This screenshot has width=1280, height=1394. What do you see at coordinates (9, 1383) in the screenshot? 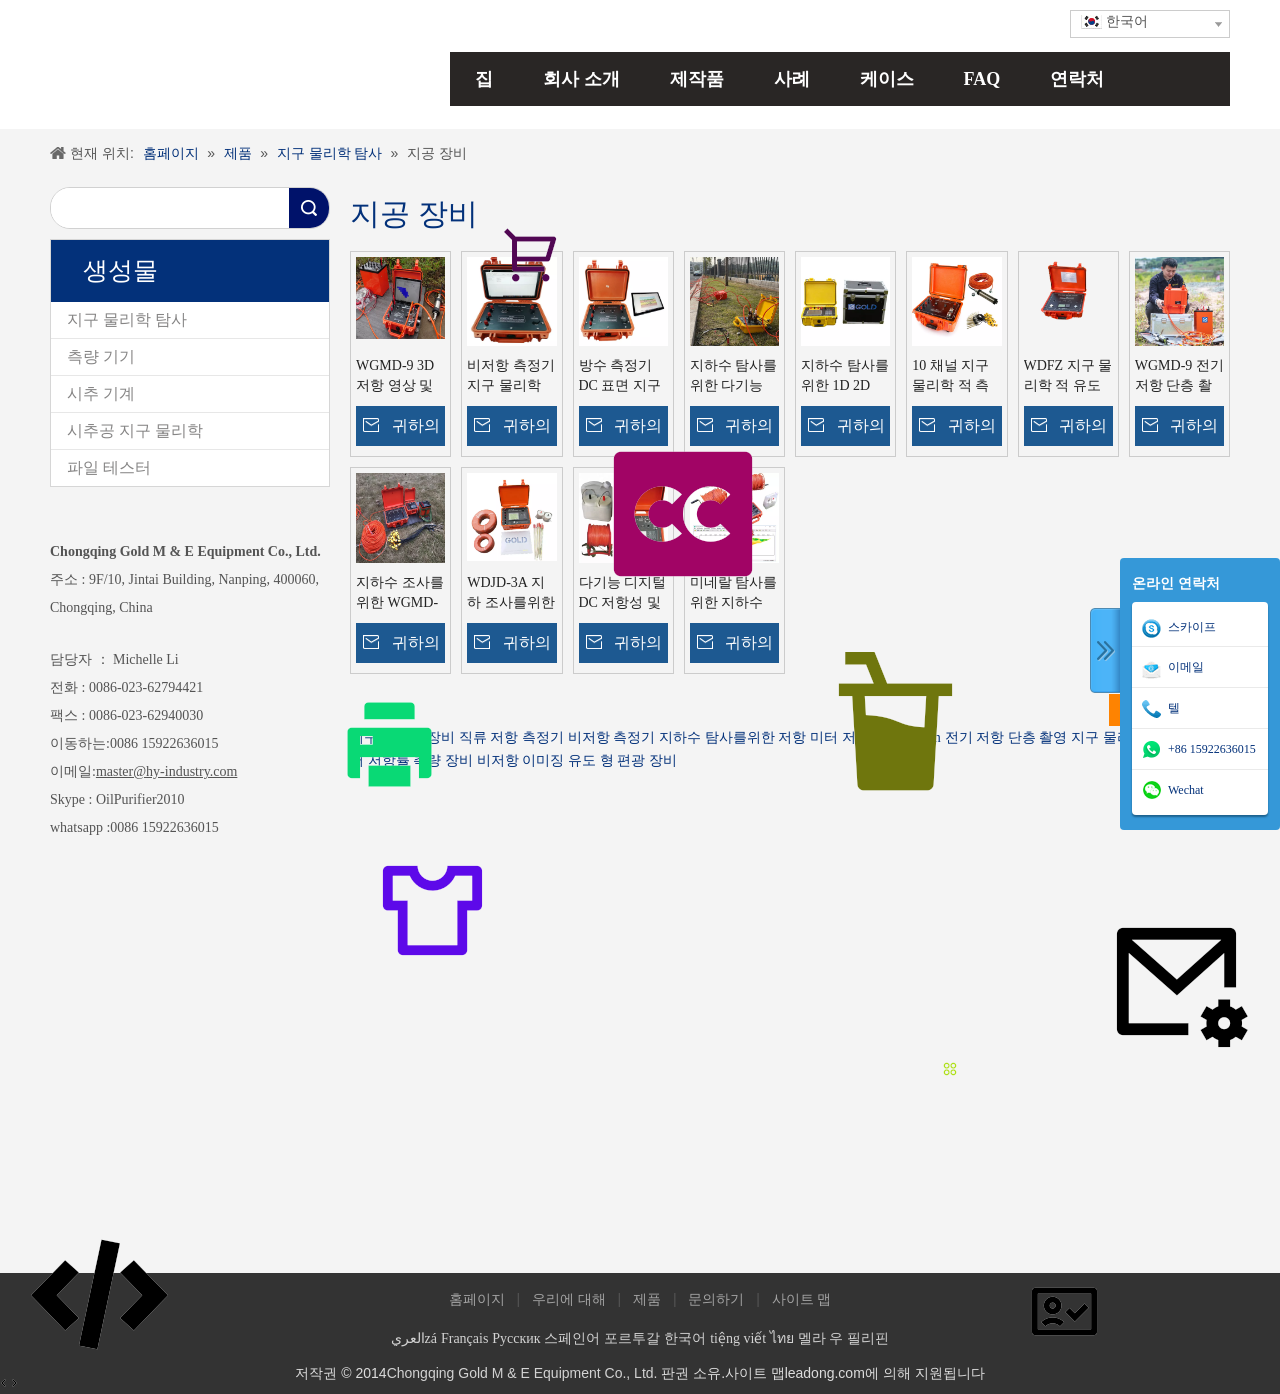
I see `view or edit source code` at bounding box center [9, 1383].